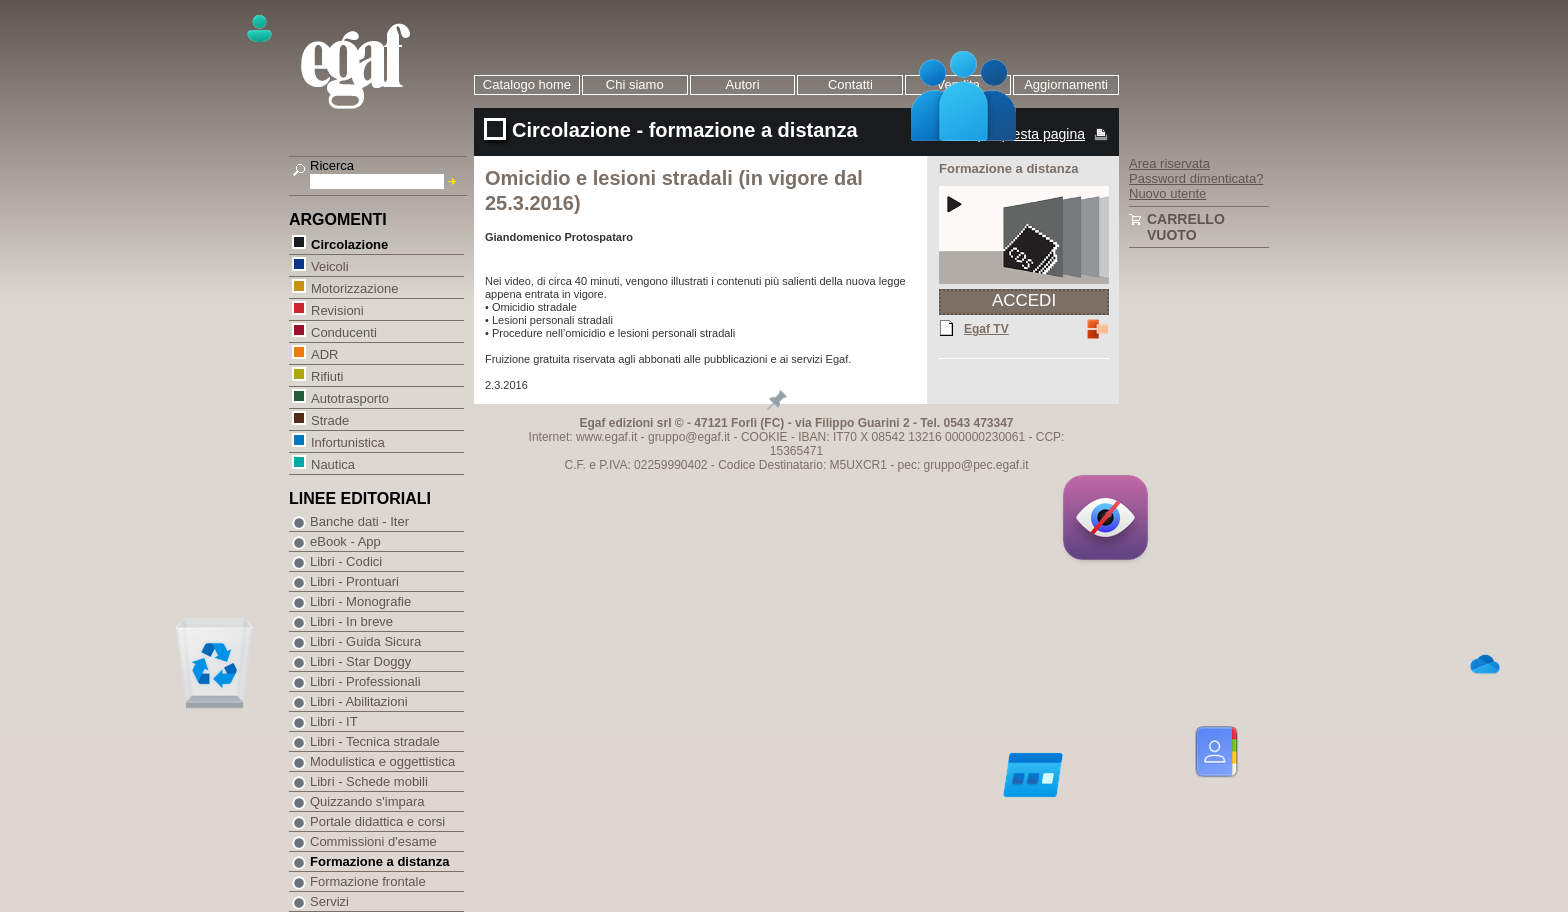 The width and height of the screenshot is (1568, 912). Describe the element at coordinates (1216, 751) in the screenshot. I see `open the address book application` at that location.